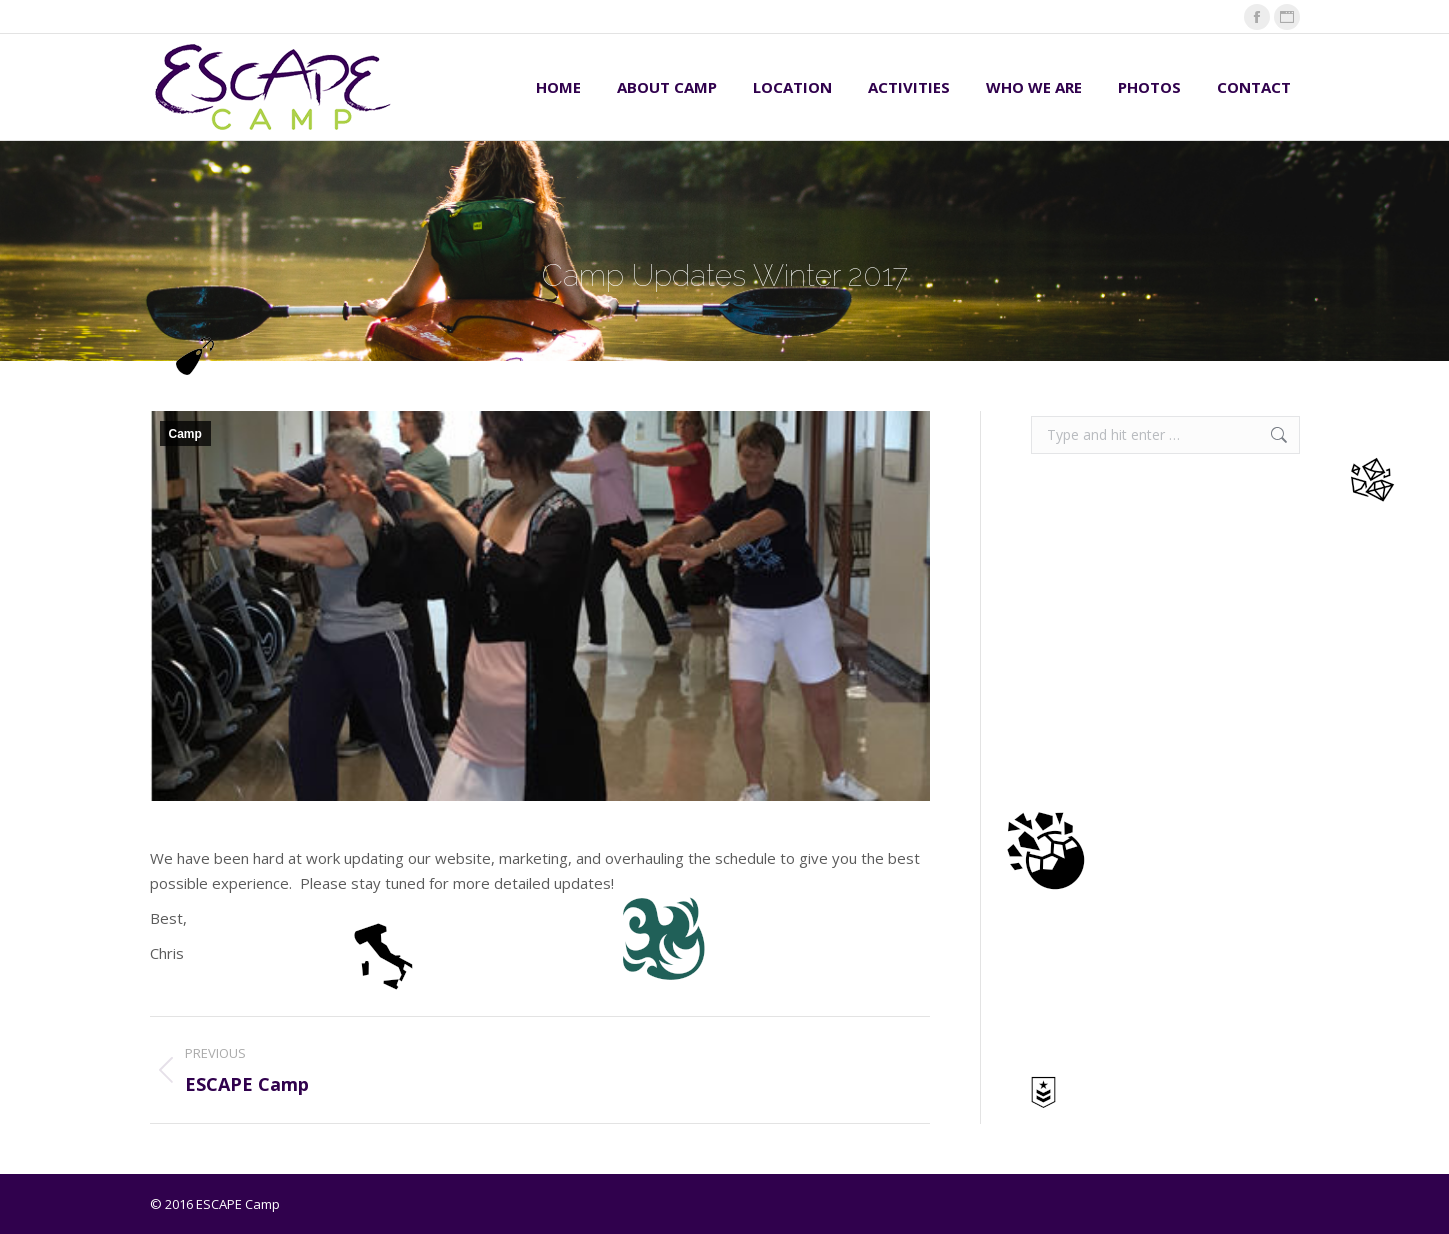 This screenshot has width=1449, height=1234. I want to click on fishing lure or tackle equipment in a game inventory, so click(195, 356).